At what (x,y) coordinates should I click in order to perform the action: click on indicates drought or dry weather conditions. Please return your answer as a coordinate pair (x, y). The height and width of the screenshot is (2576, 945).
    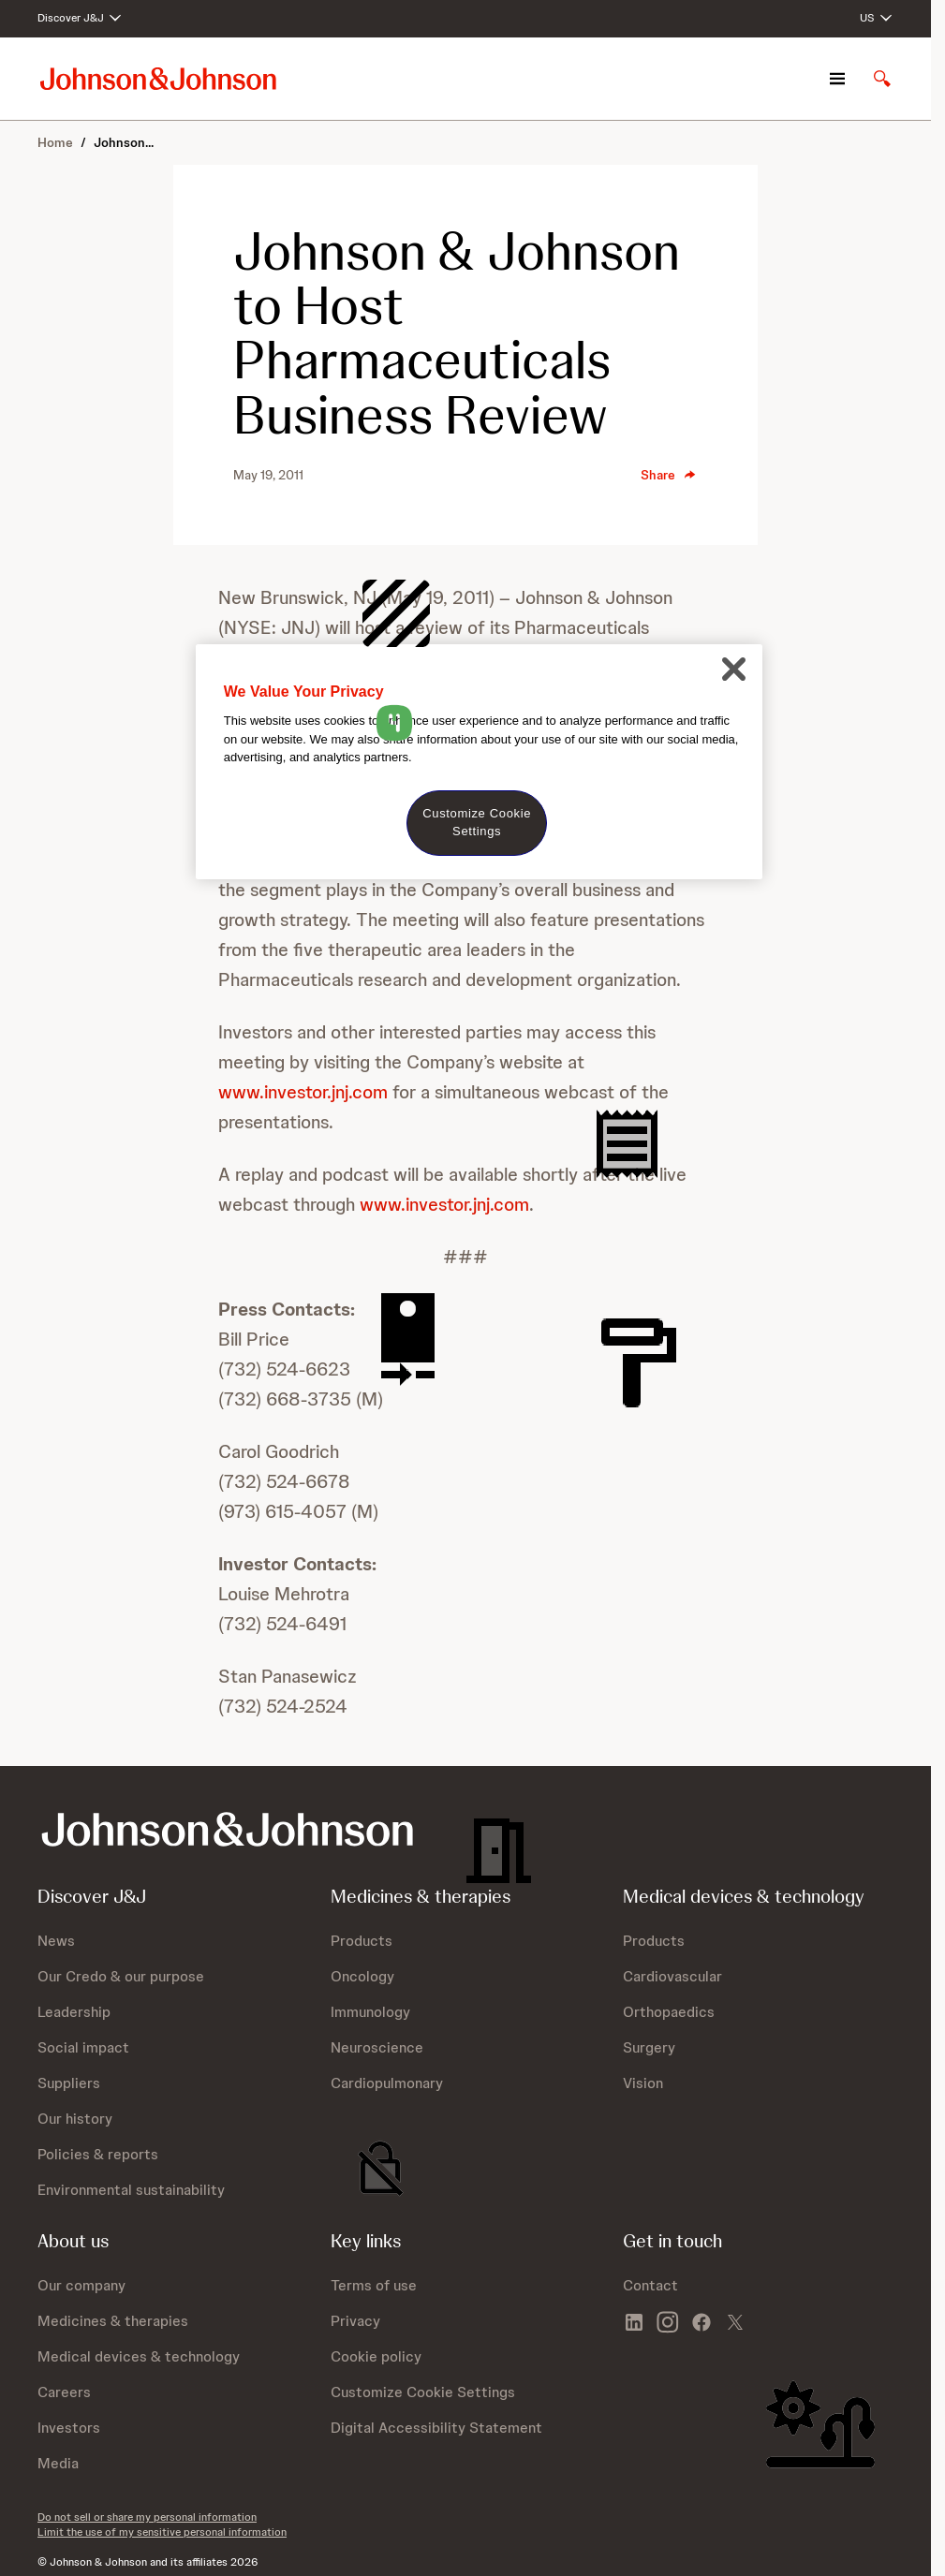
    Looking at the image, I should click on (820, 2424).